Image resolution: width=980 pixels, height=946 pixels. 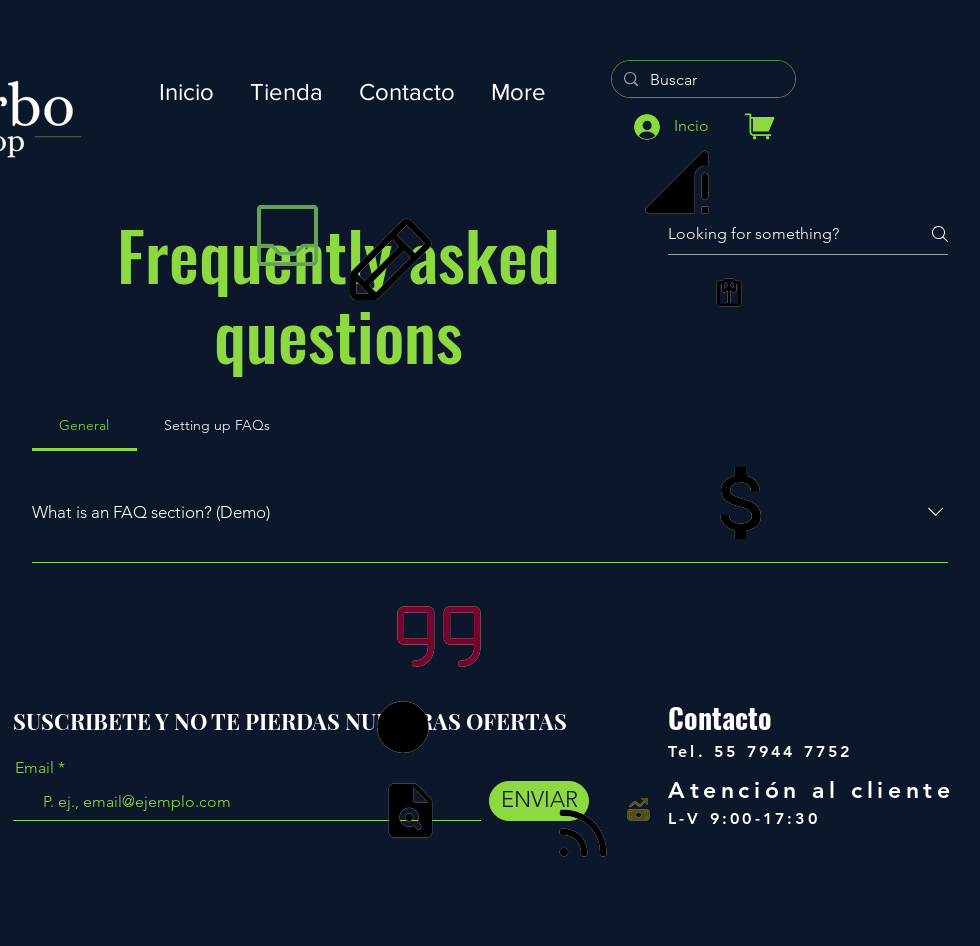 What do you see at coordinates (410, 810) in the screenshot?
I see `search within document` at bounding box center [410, 810].